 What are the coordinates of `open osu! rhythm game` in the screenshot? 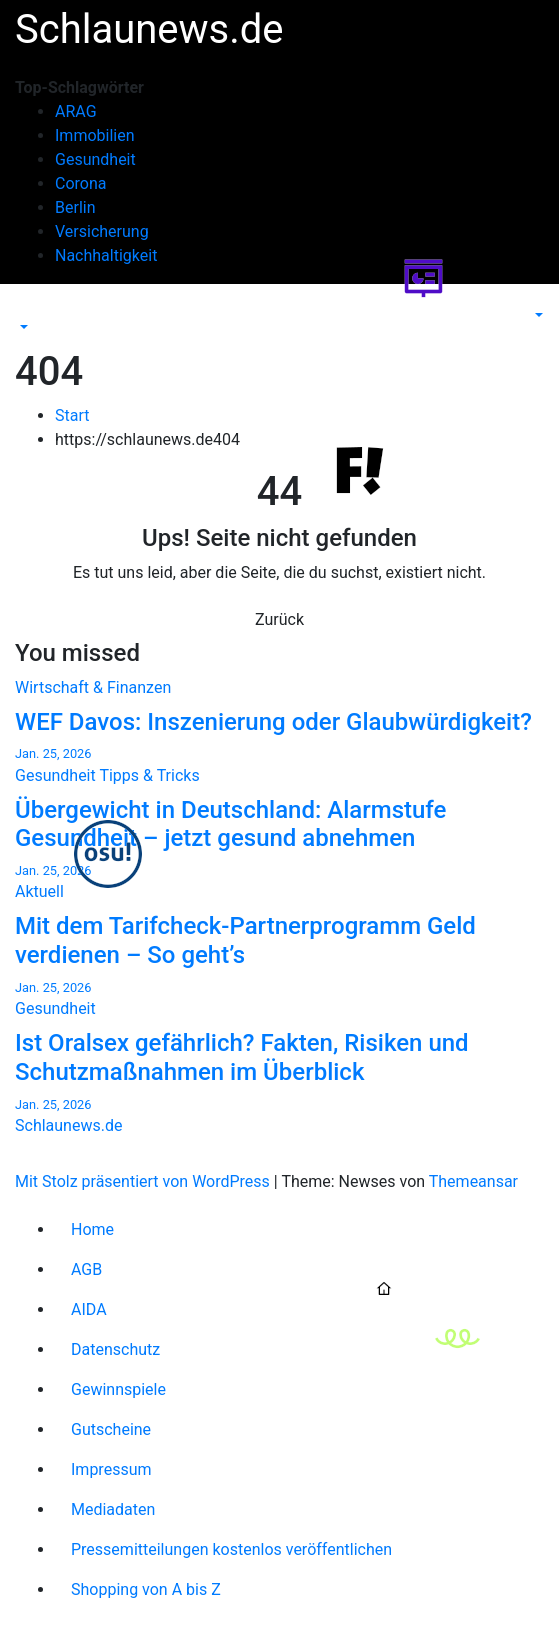 It's located at (108, 854).